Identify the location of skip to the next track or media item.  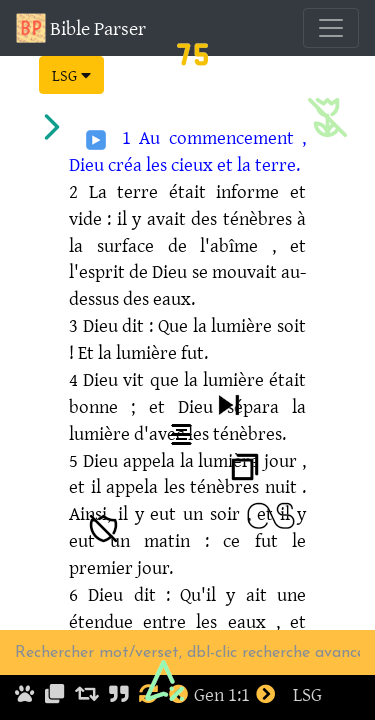
(229, 405).